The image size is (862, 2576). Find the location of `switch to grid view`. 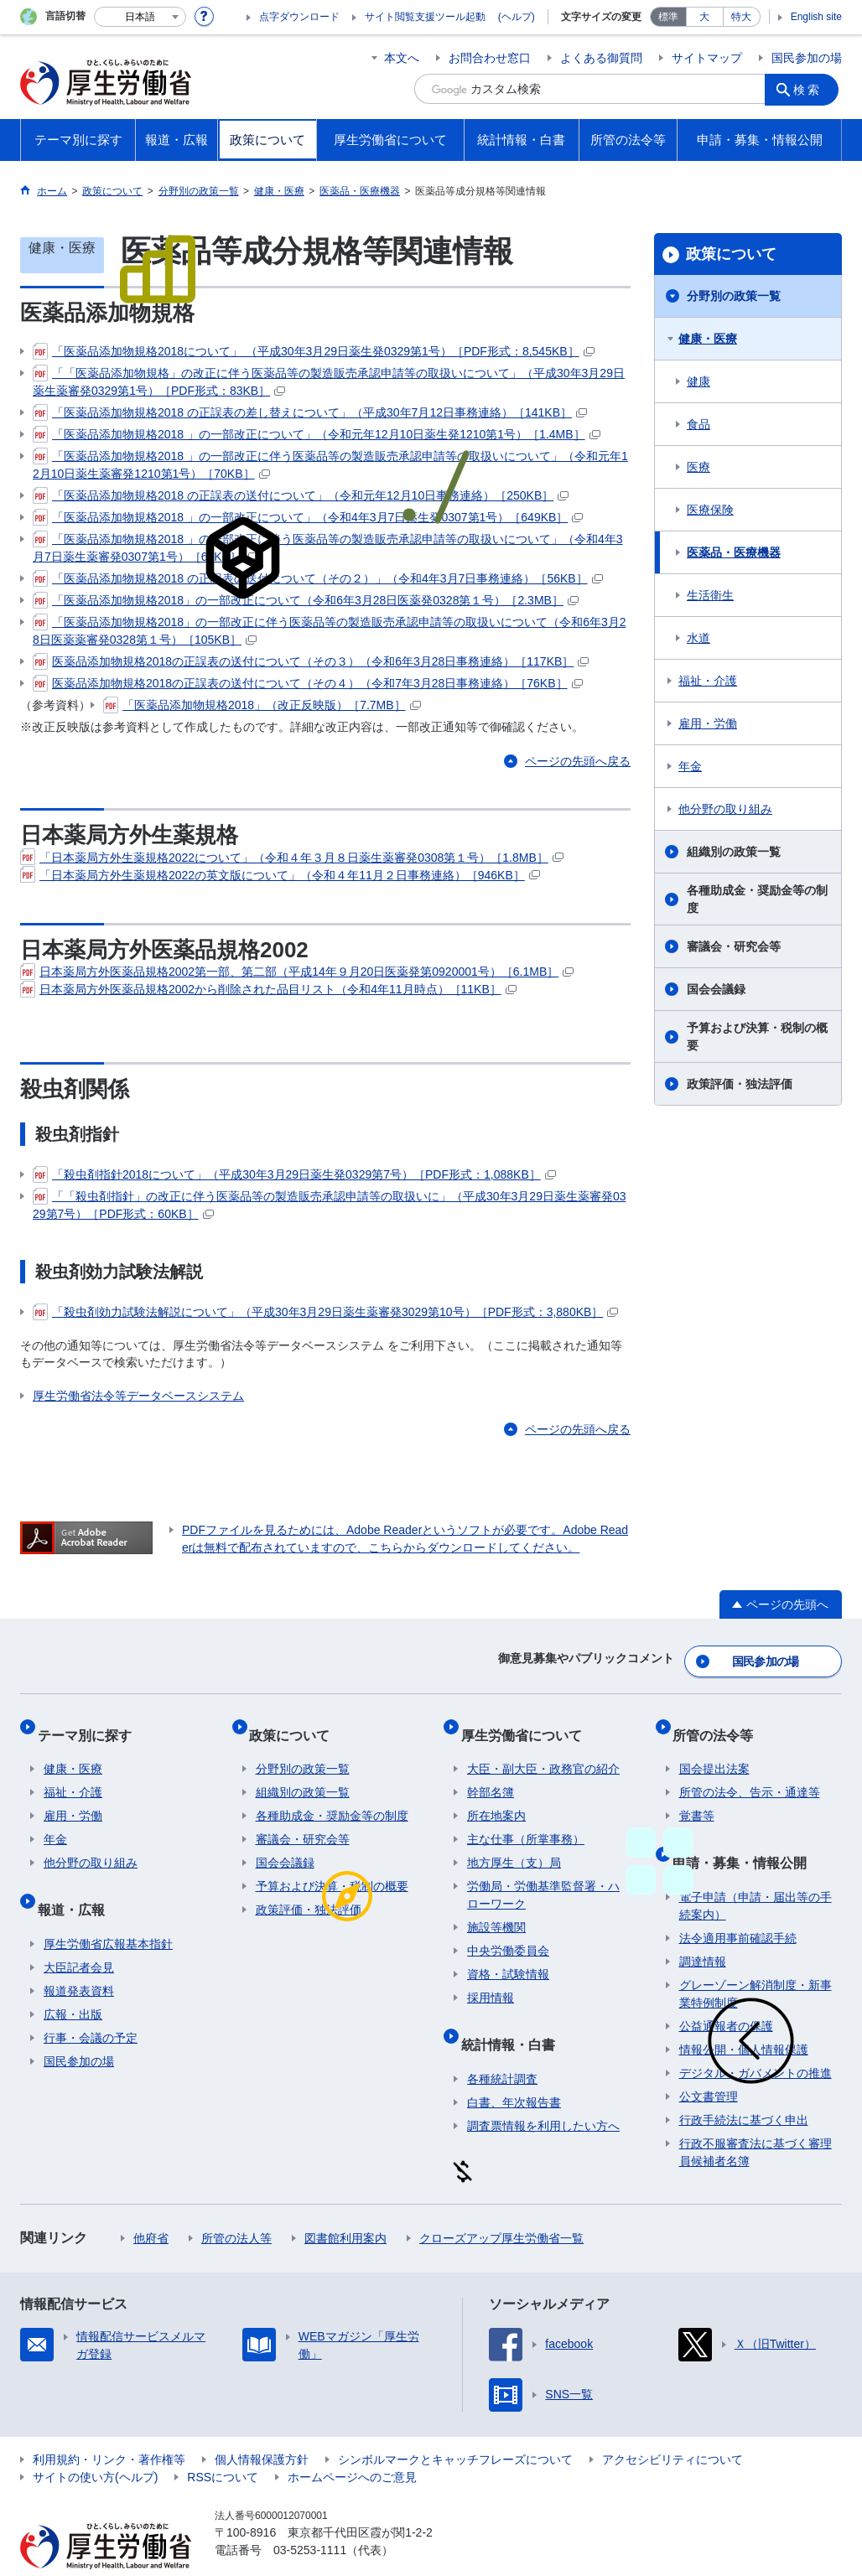

switch to grid view is located at coordinates (659, 1861).